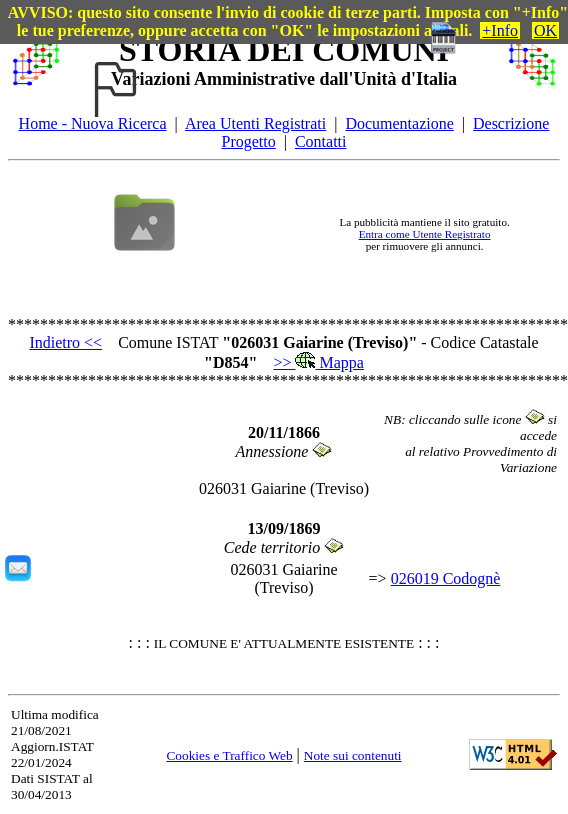 The image size is (568, 814). What do you see at coordinates (115, 89) in the screenshot?
I see `access region or language settings` at bounding box center [115, 89].